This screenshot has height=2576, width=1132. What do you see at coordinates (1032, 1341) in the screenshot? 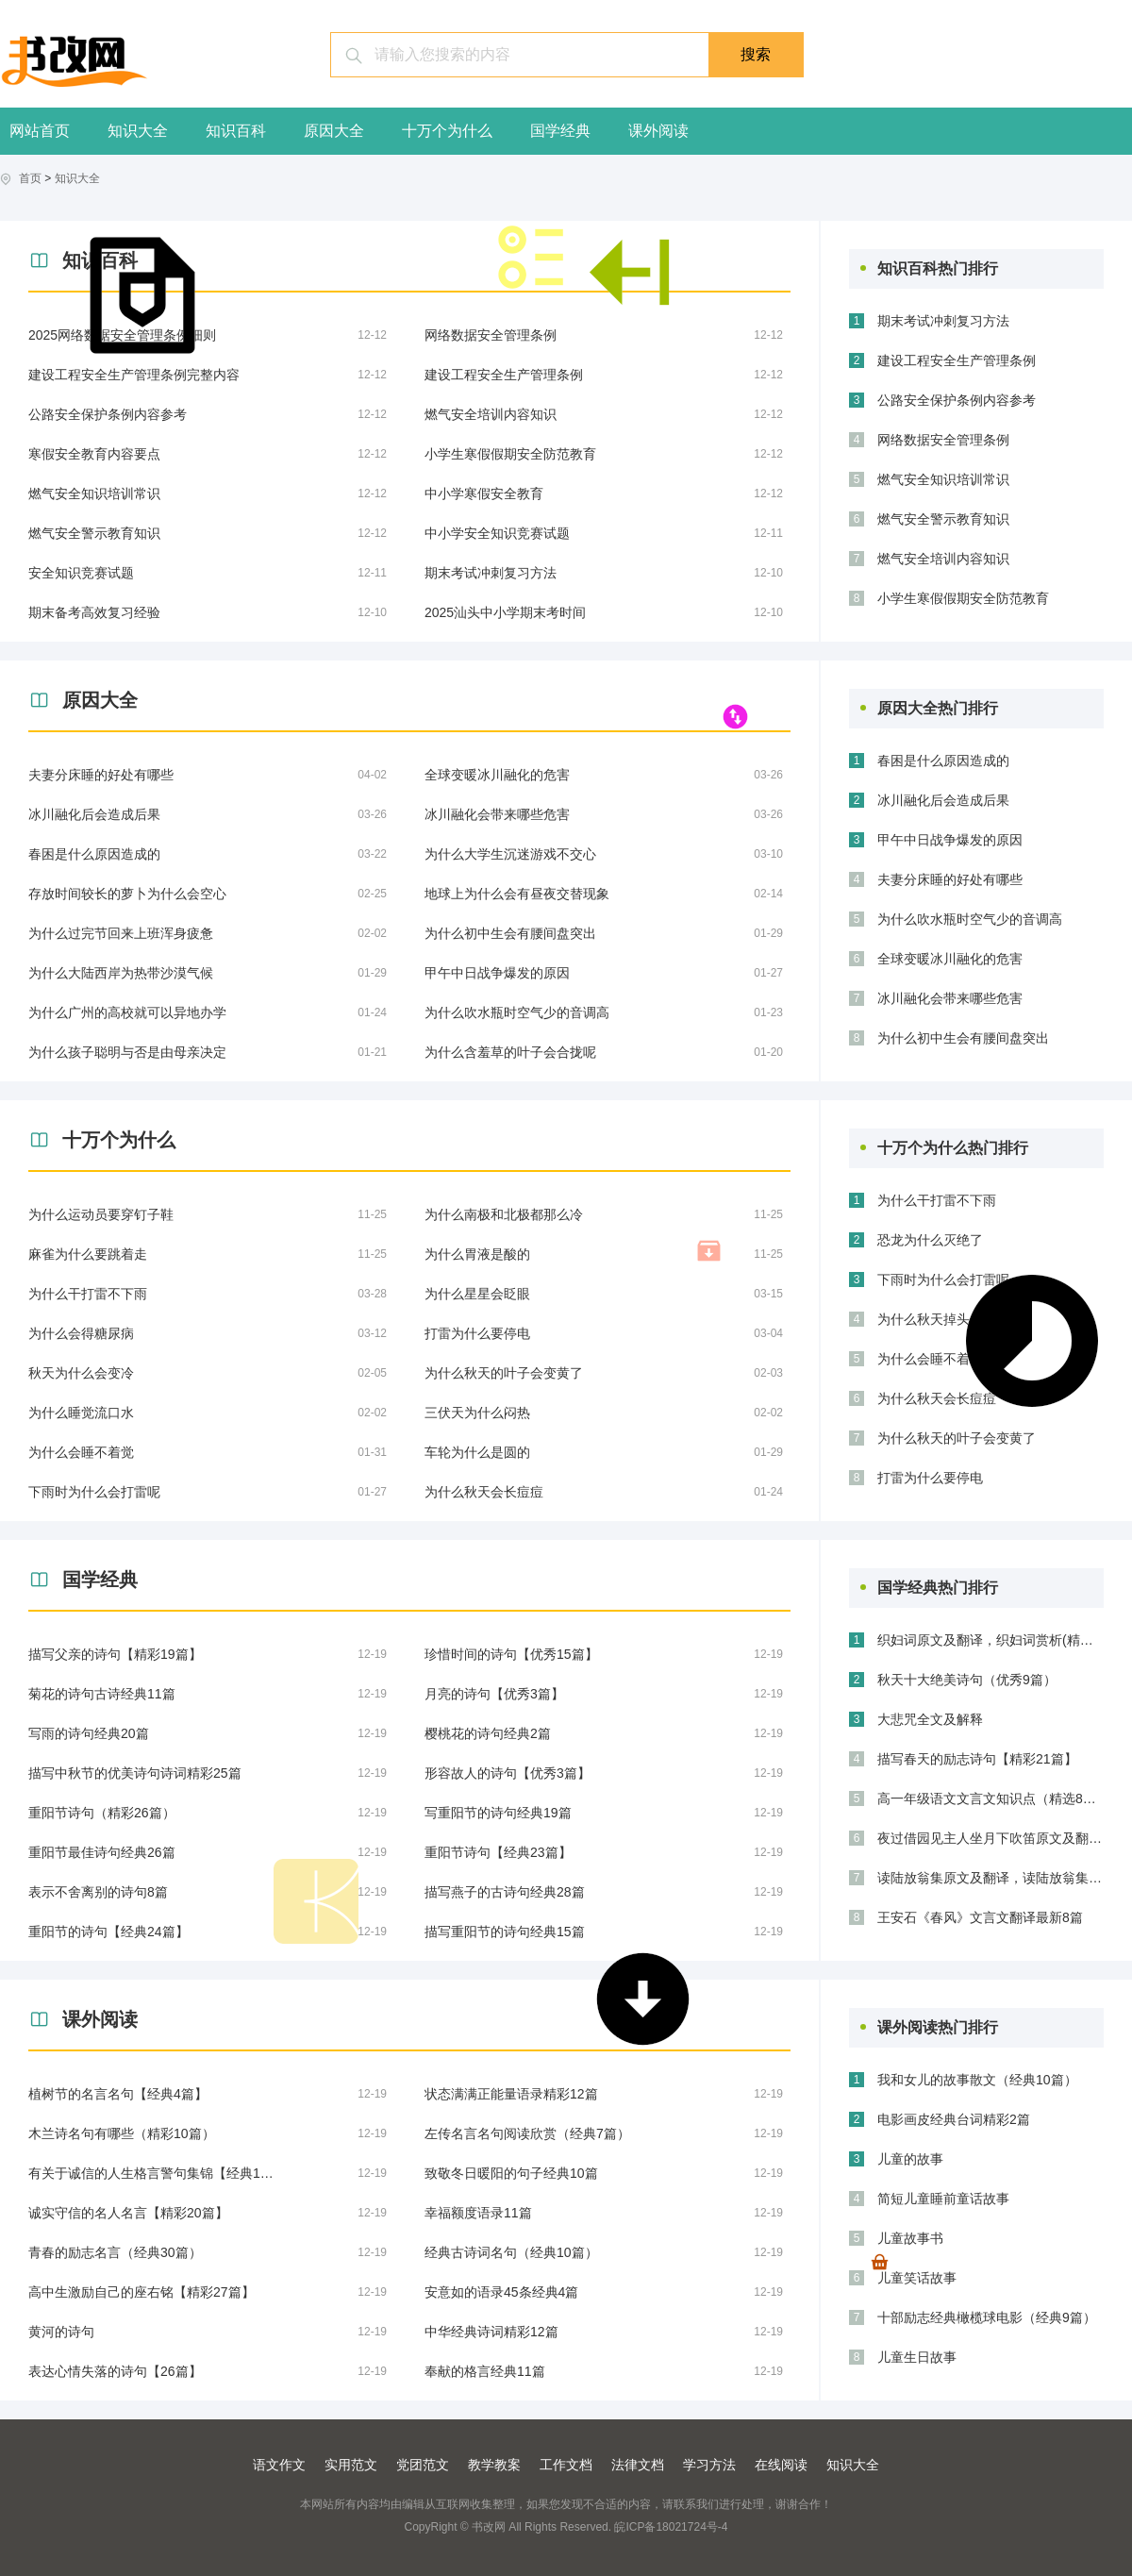
I see `indicates approximately 80% progress complete` at bounding box center [1032, 1341].